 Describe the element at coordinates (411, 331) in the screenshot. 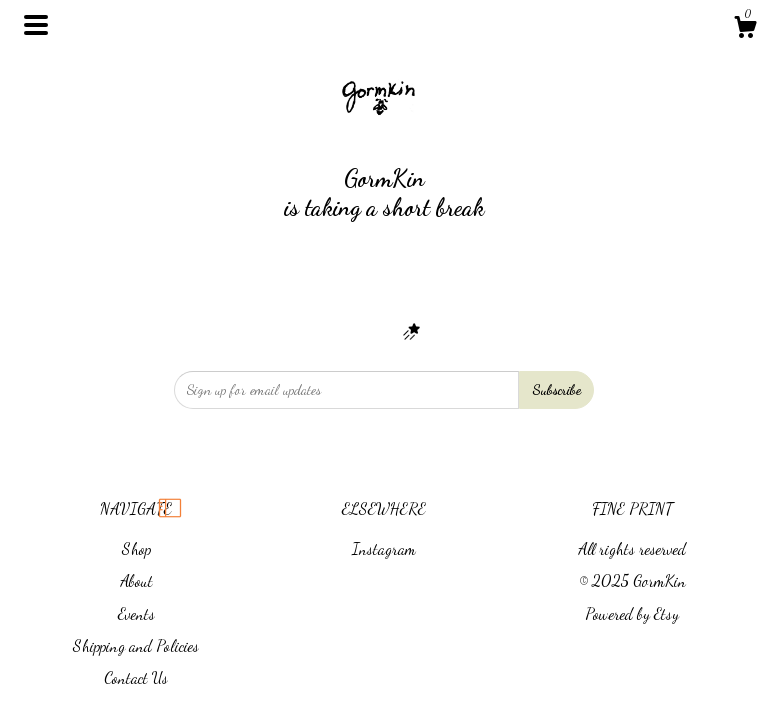

I see `mark as favorite or featured` at that location.